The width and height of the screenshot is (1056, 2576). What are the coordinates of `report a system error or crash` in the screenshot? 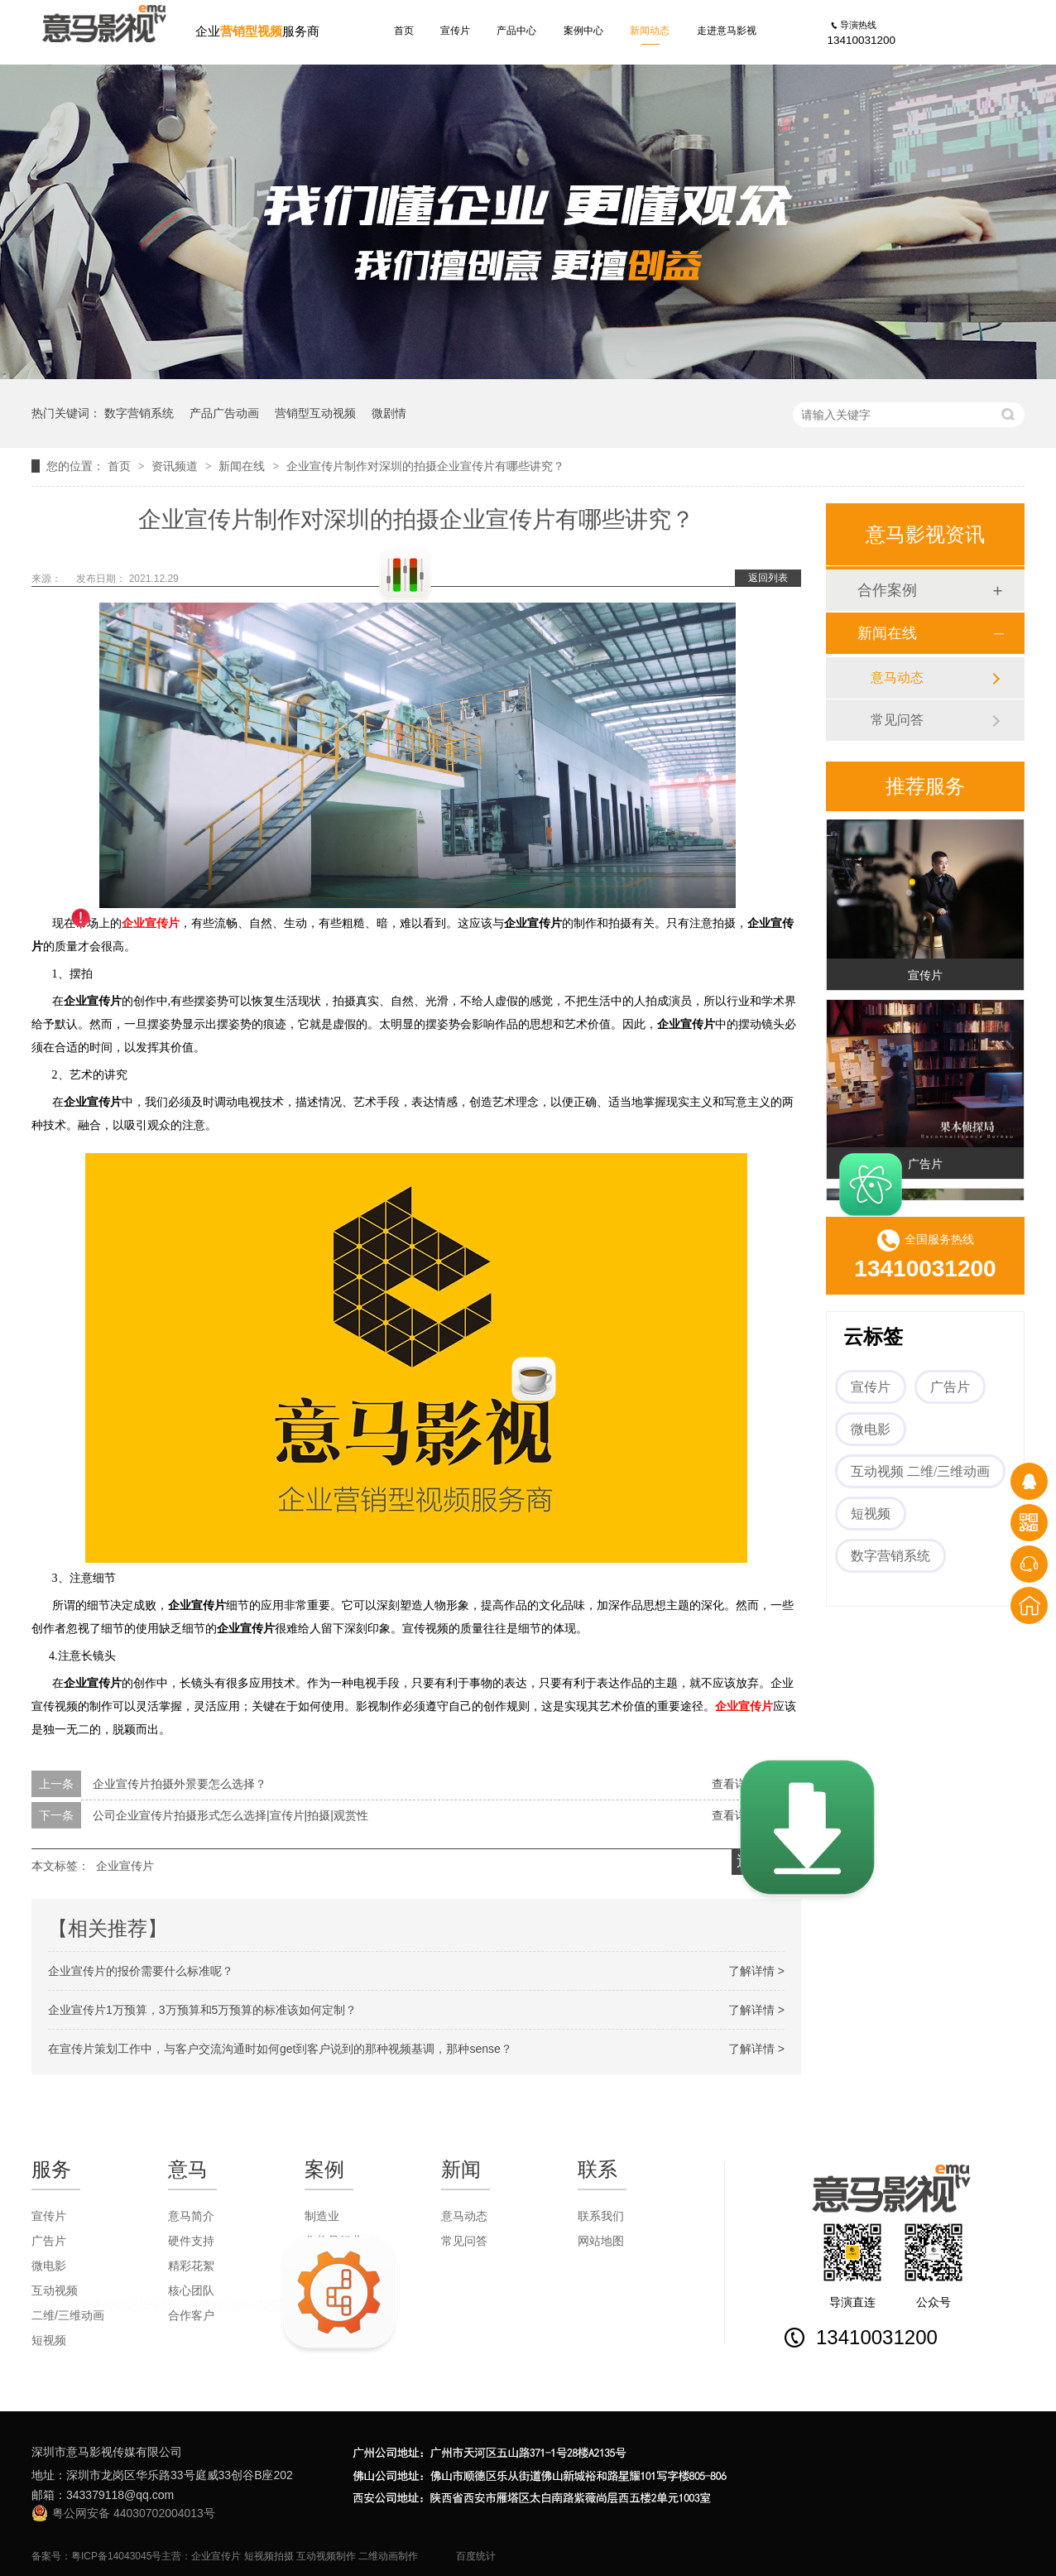 It's located at (80, 917).